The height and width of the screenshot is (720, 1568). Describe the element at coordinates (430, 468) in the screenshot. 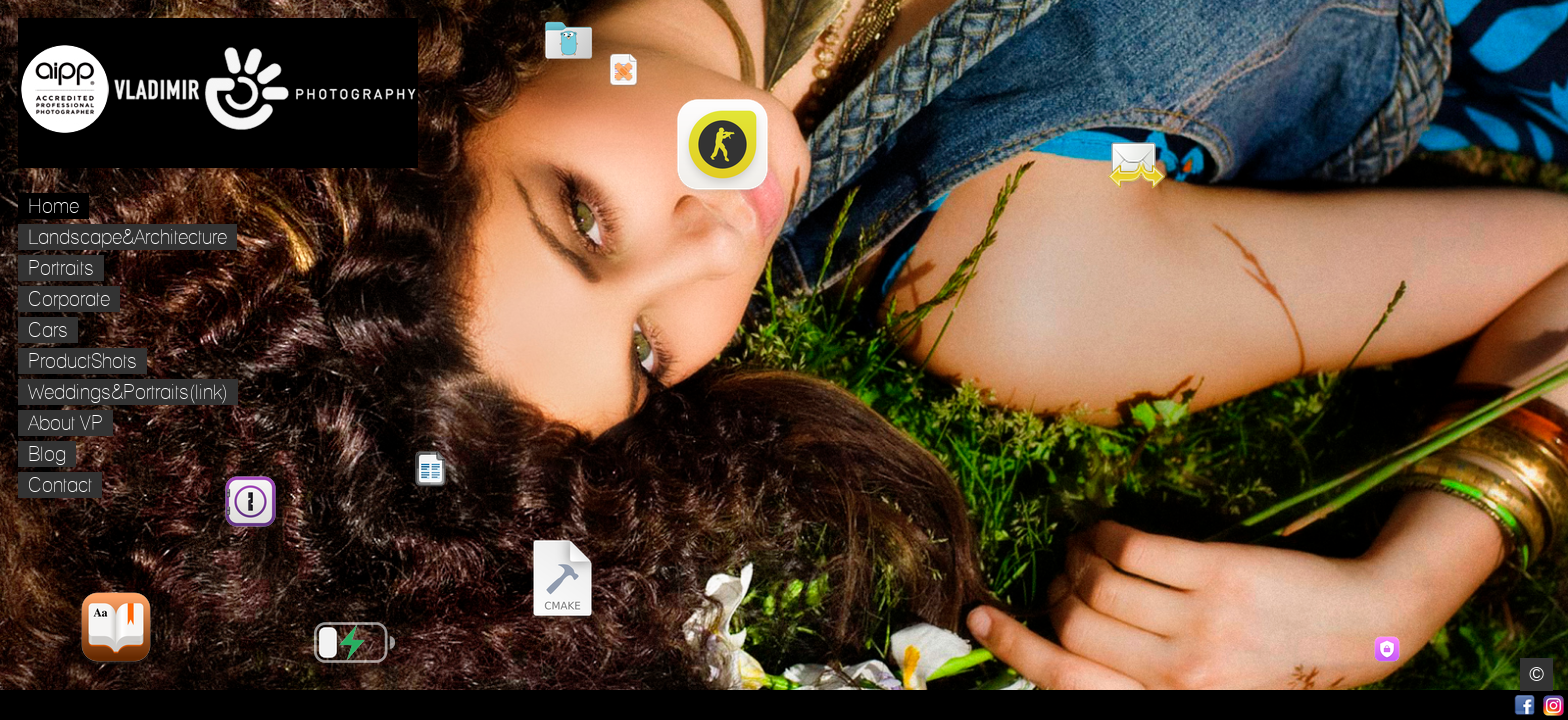

I see `open an opendocument master document file` at that location.